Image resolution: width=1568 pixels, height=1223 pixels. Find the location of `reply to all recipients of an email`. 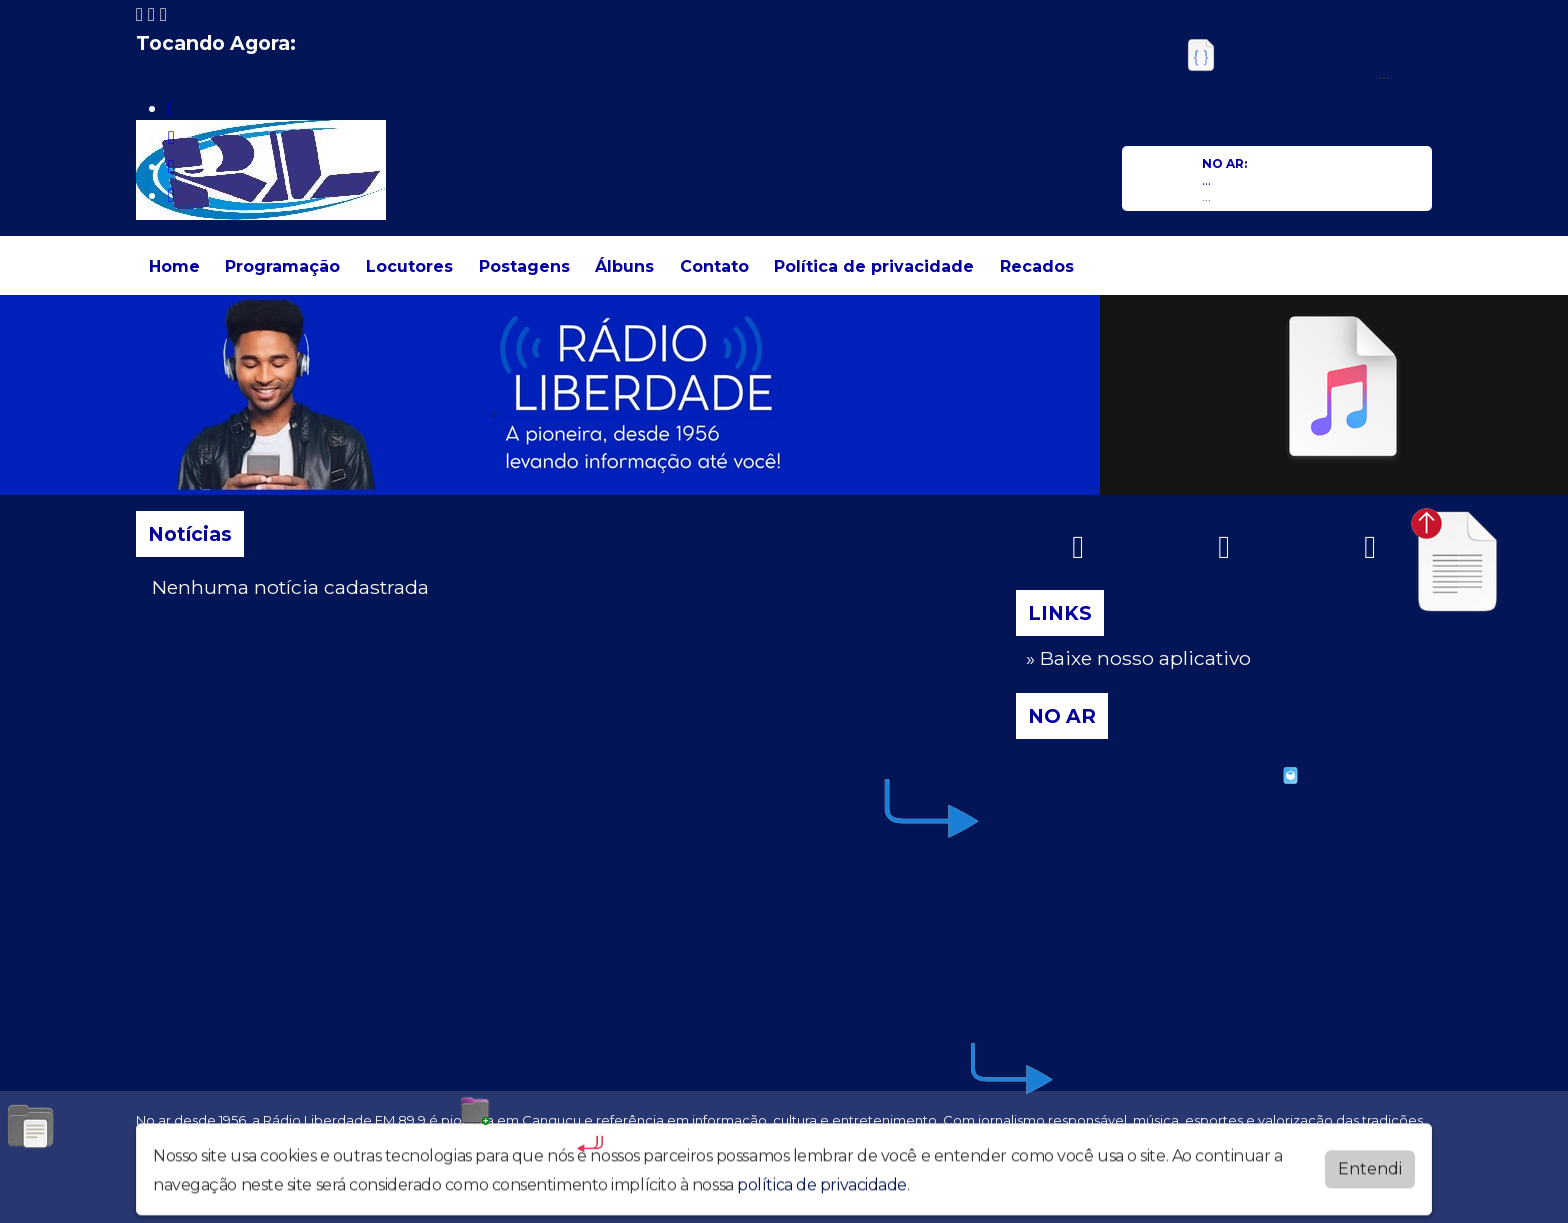

reply to all recipients of an email is located at coordinates (589, 1142).